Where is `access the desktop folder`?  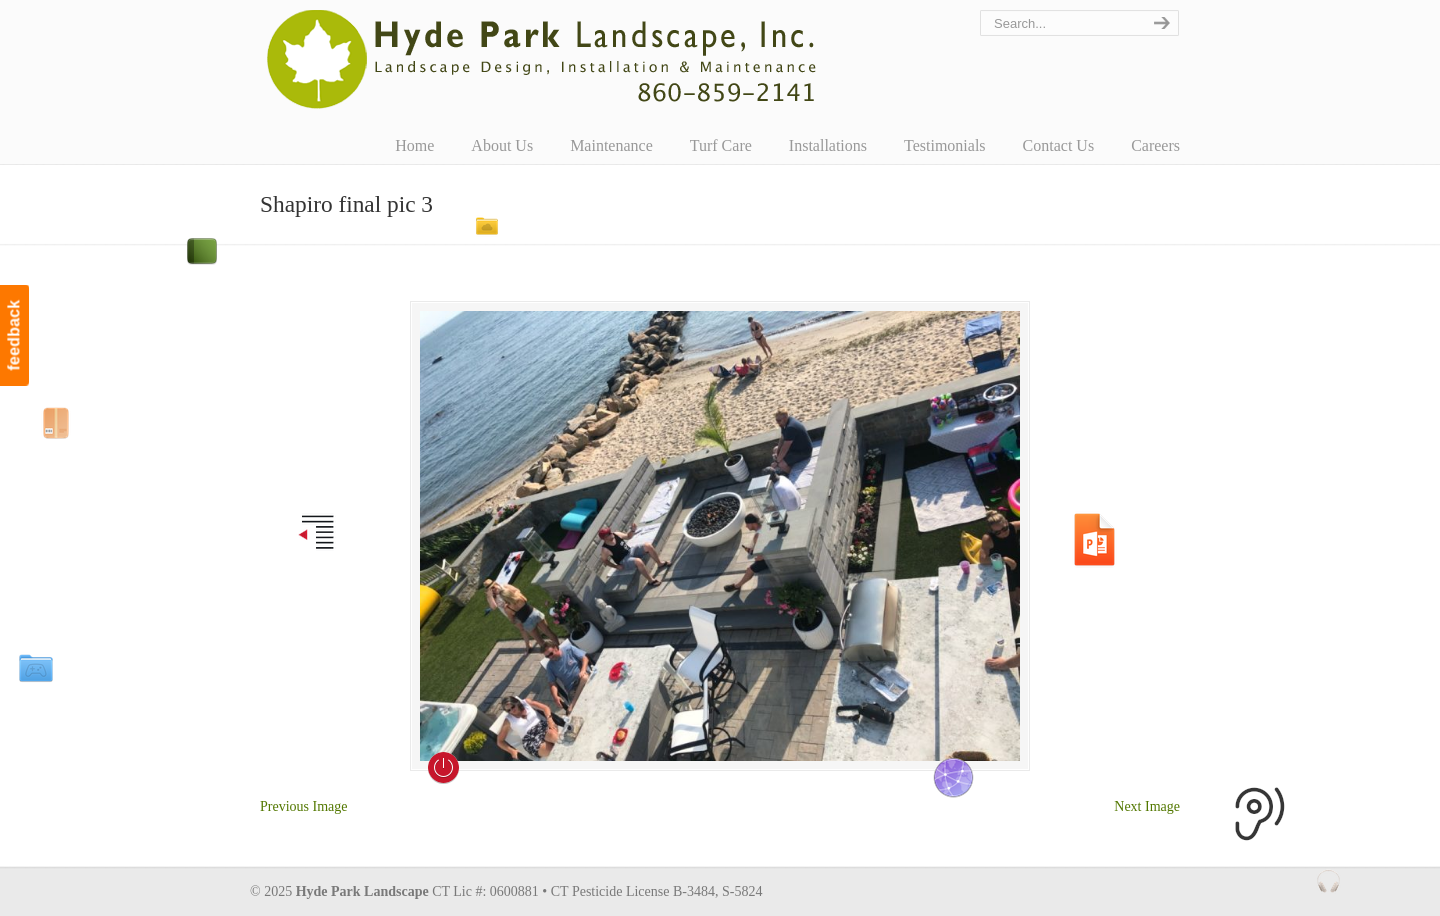 access the desktop folder is located at coordinates (202, 250).